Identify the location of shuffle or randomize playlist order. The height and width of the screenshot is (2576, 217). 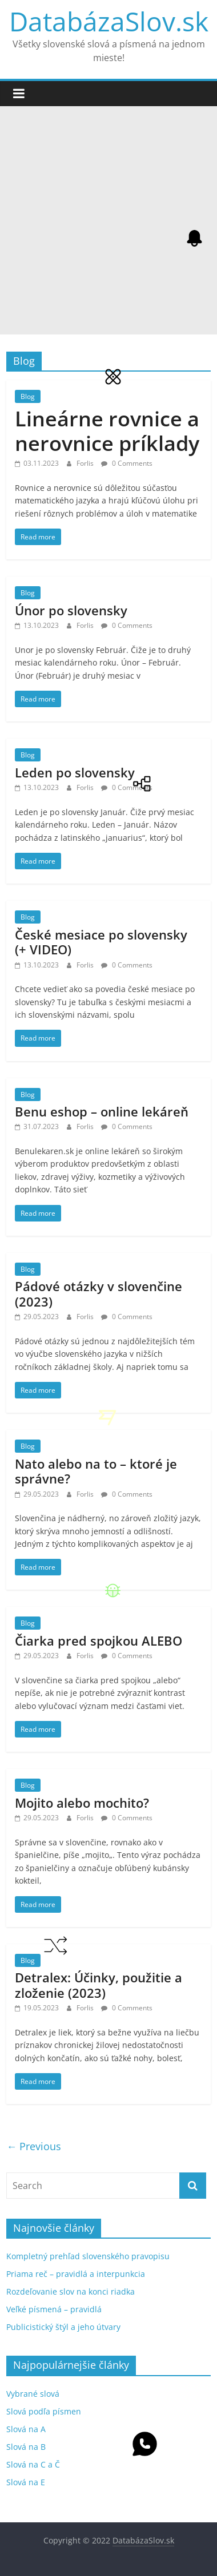
(55, 1945).